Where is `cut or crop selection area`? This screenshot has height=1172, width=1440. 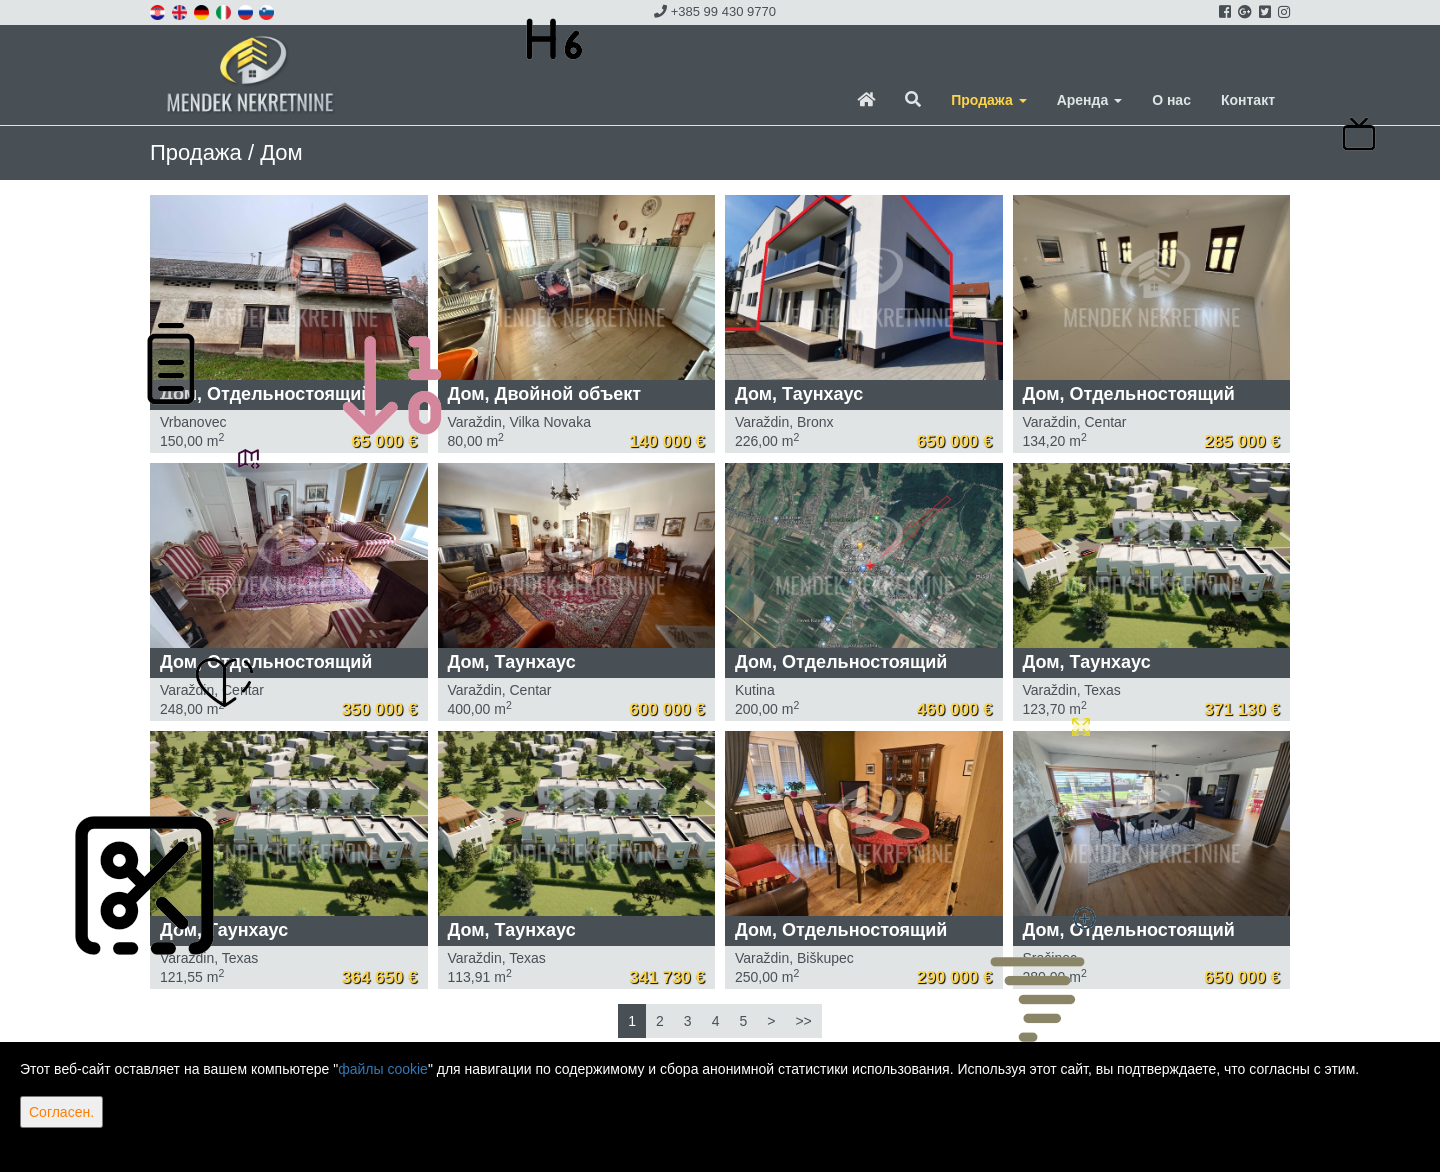 cut or crop selection area is located at coordinates (144, 885).